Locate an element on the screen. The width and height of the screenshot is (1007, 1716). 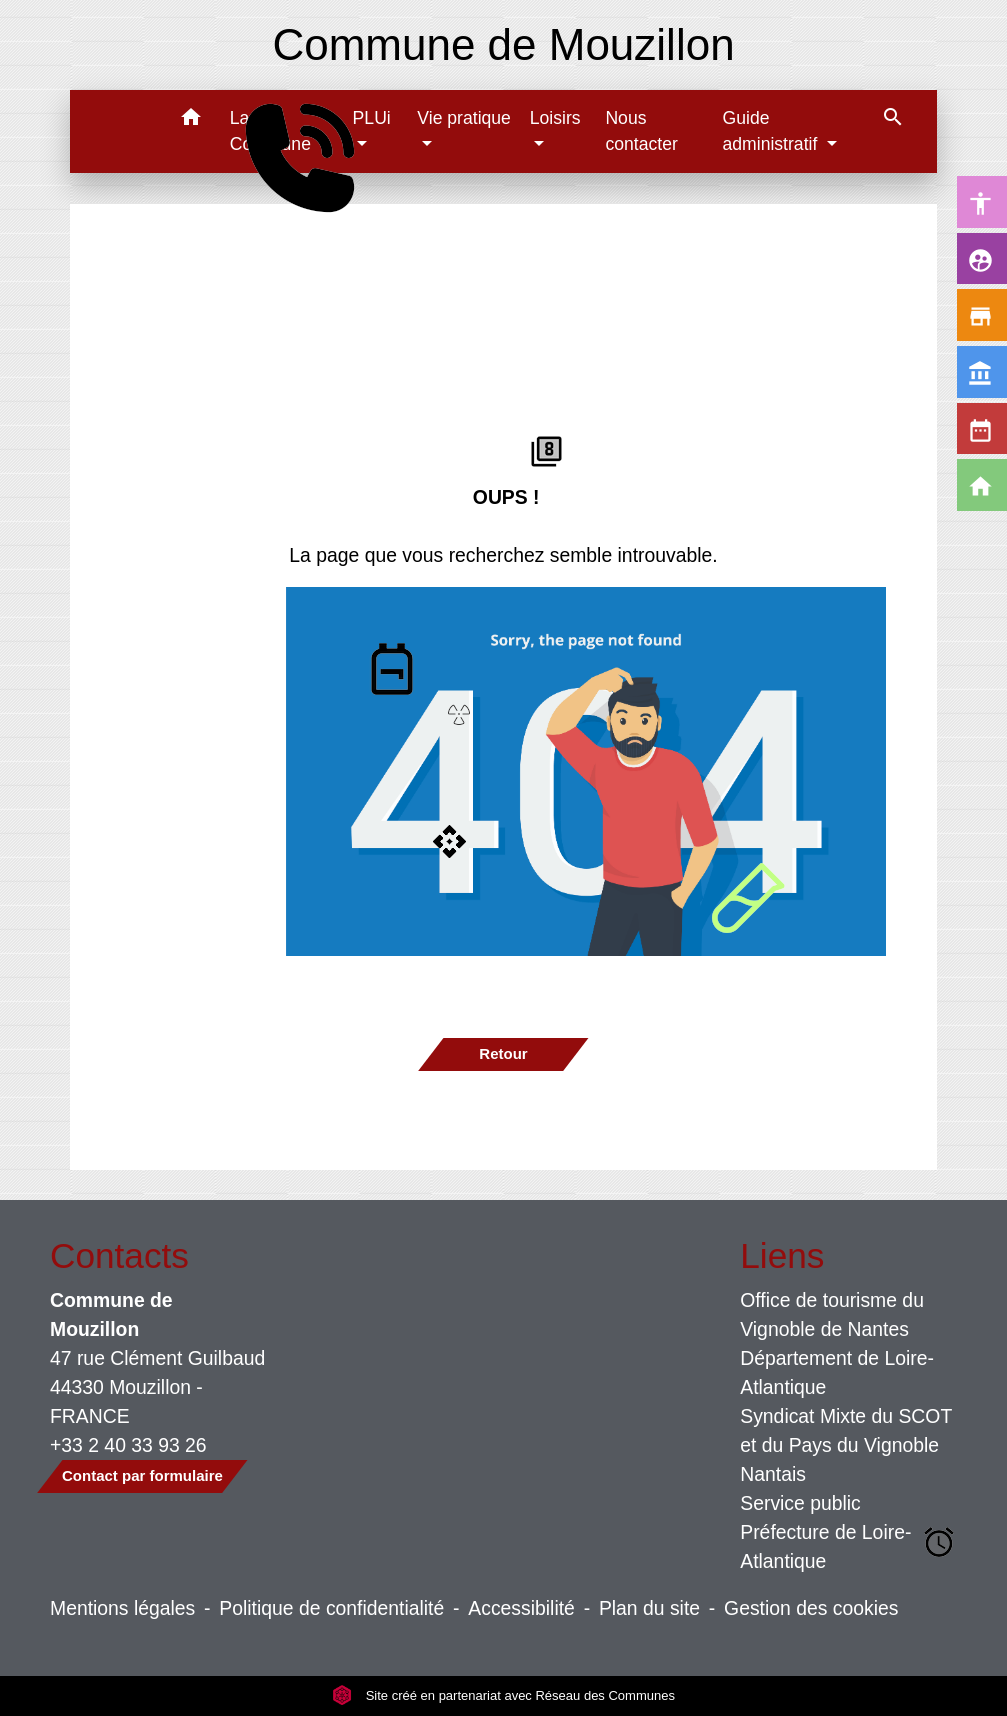
indicates radioactive or hazardous material warning is located at coordinates (459, 714).